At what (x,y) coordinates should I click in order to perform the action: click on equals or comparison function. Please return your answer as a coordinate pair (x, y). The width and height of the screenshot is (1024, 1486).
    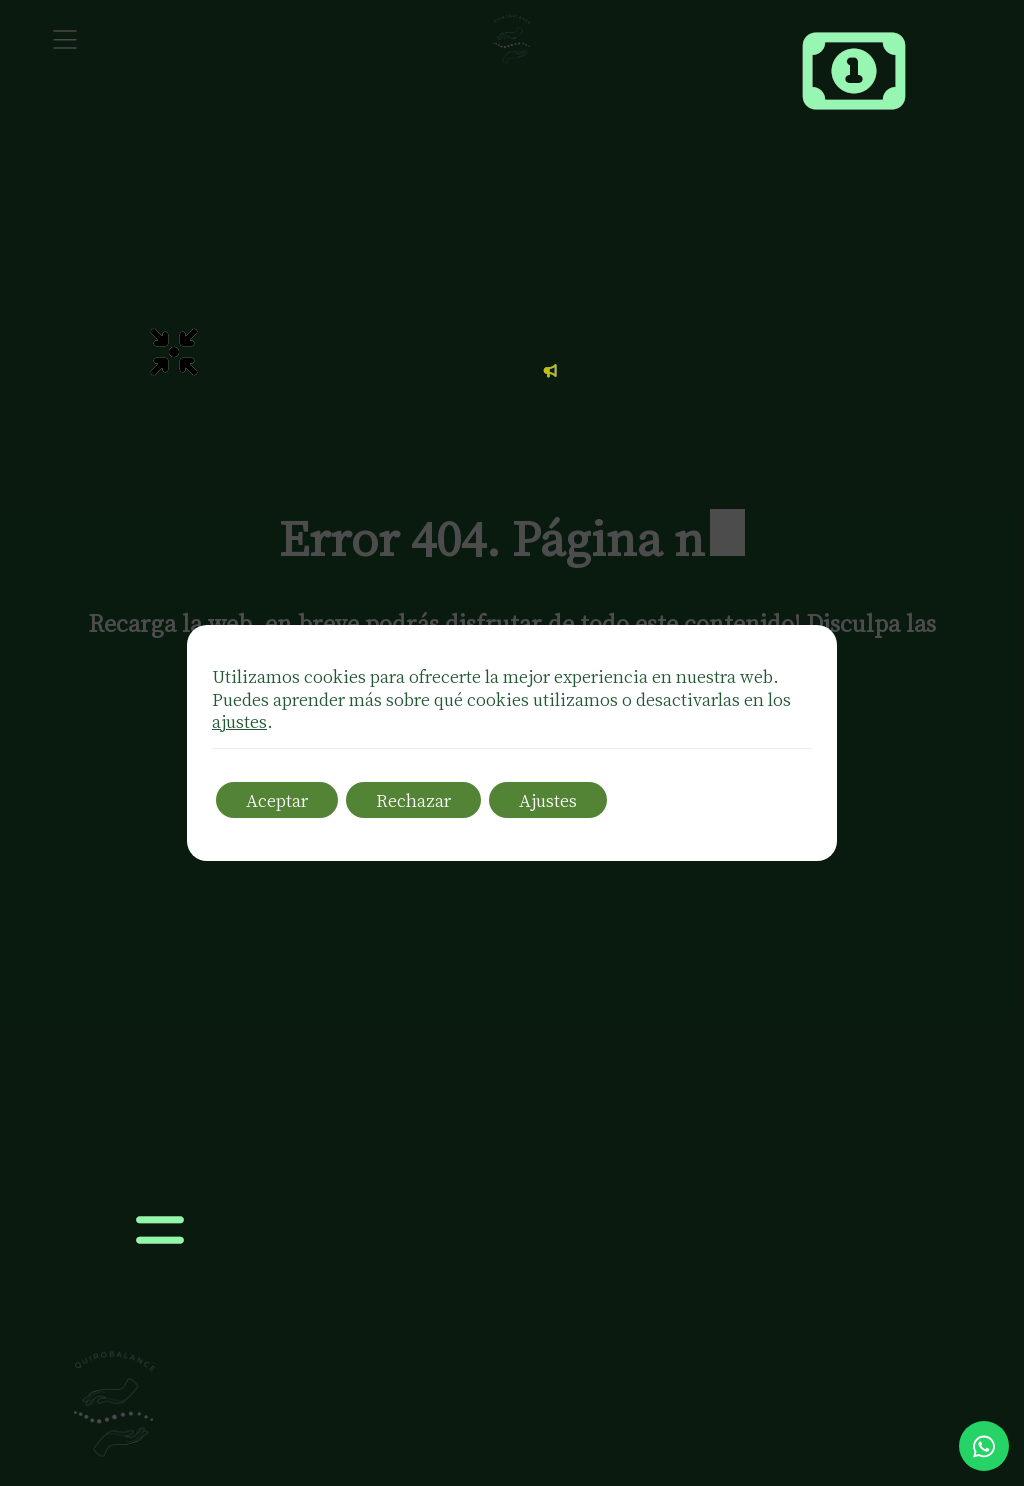
    Looking at the image, I should click on (160, 1230).